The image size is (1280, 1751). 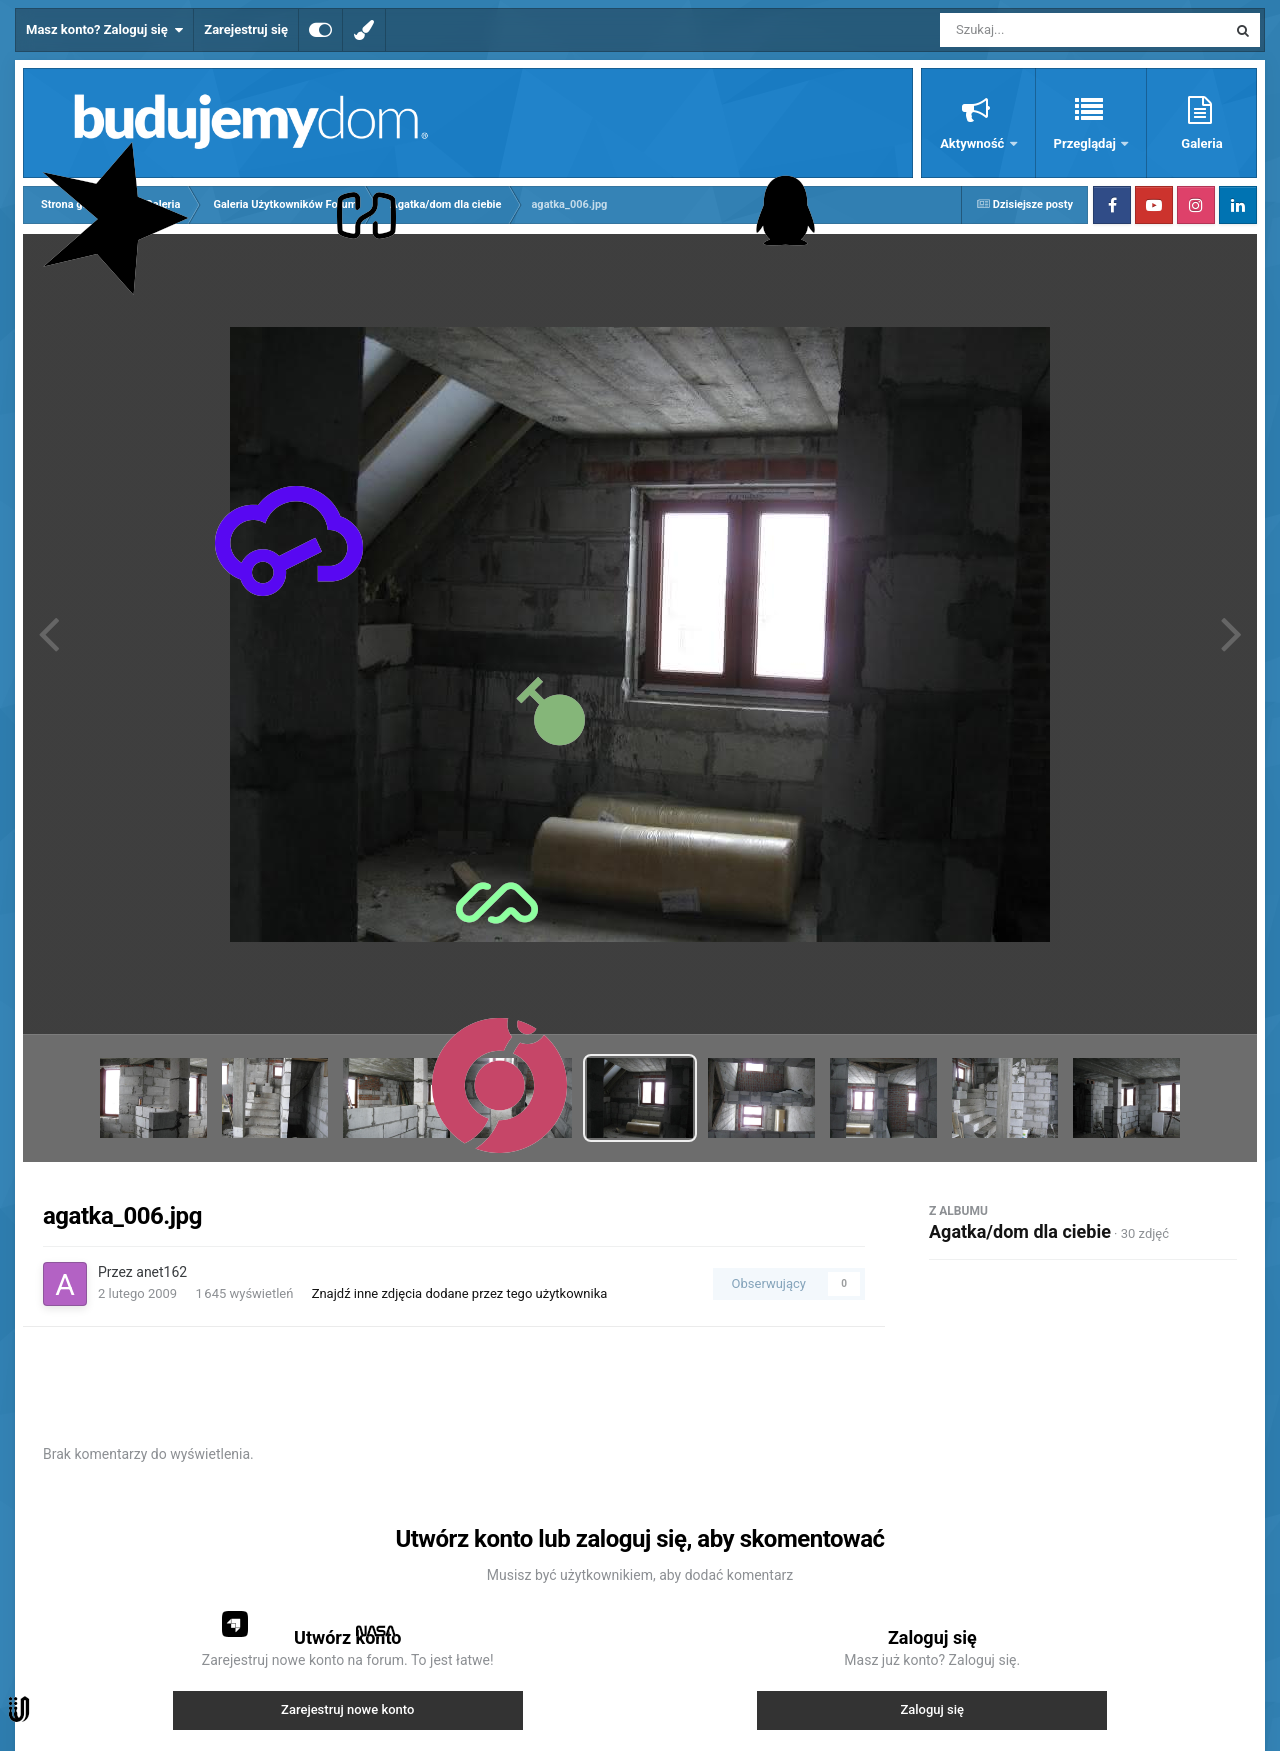 I want to click on open the Spreaker podcast platform, so click(x=115, y=218).